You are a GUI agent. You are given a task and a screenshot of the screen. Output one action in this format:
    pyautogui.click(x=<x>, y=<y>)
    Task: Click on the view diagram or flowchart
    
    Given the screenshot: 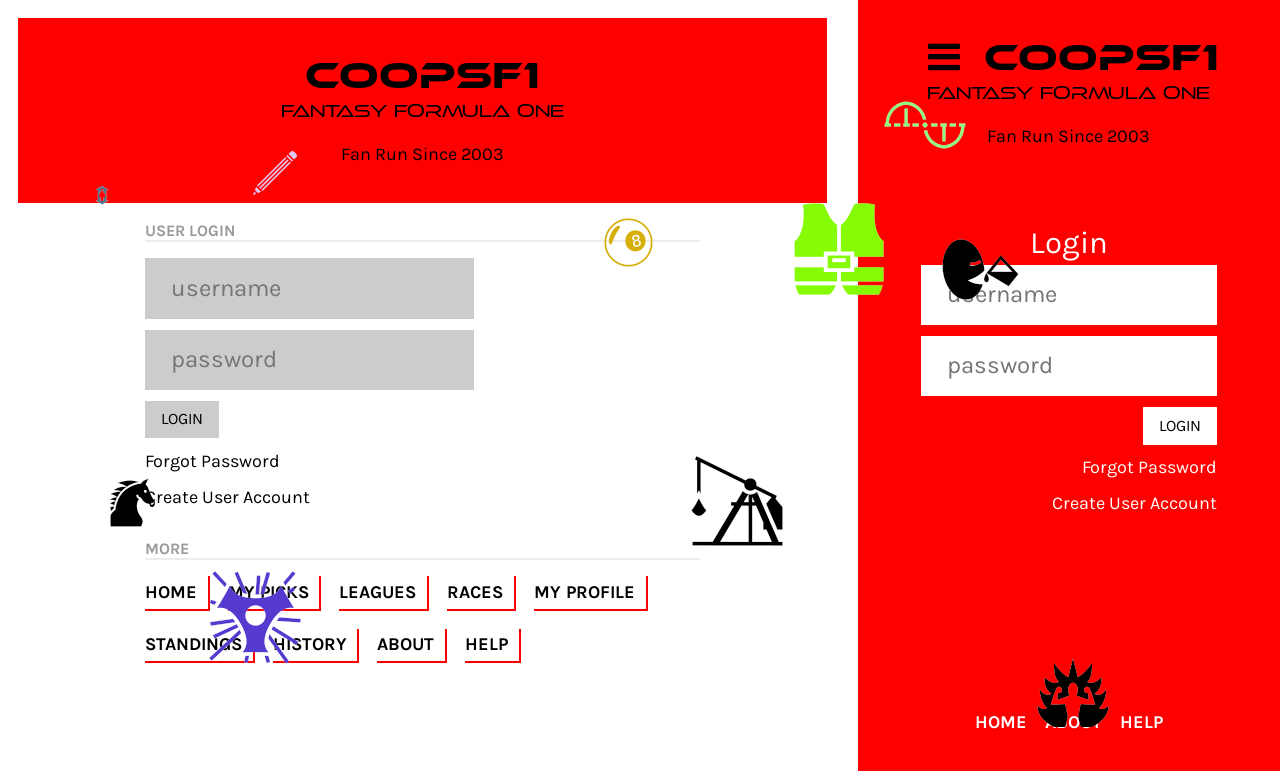 What is the action you would take?
    pyautogui.click(x=925, y=125)
    